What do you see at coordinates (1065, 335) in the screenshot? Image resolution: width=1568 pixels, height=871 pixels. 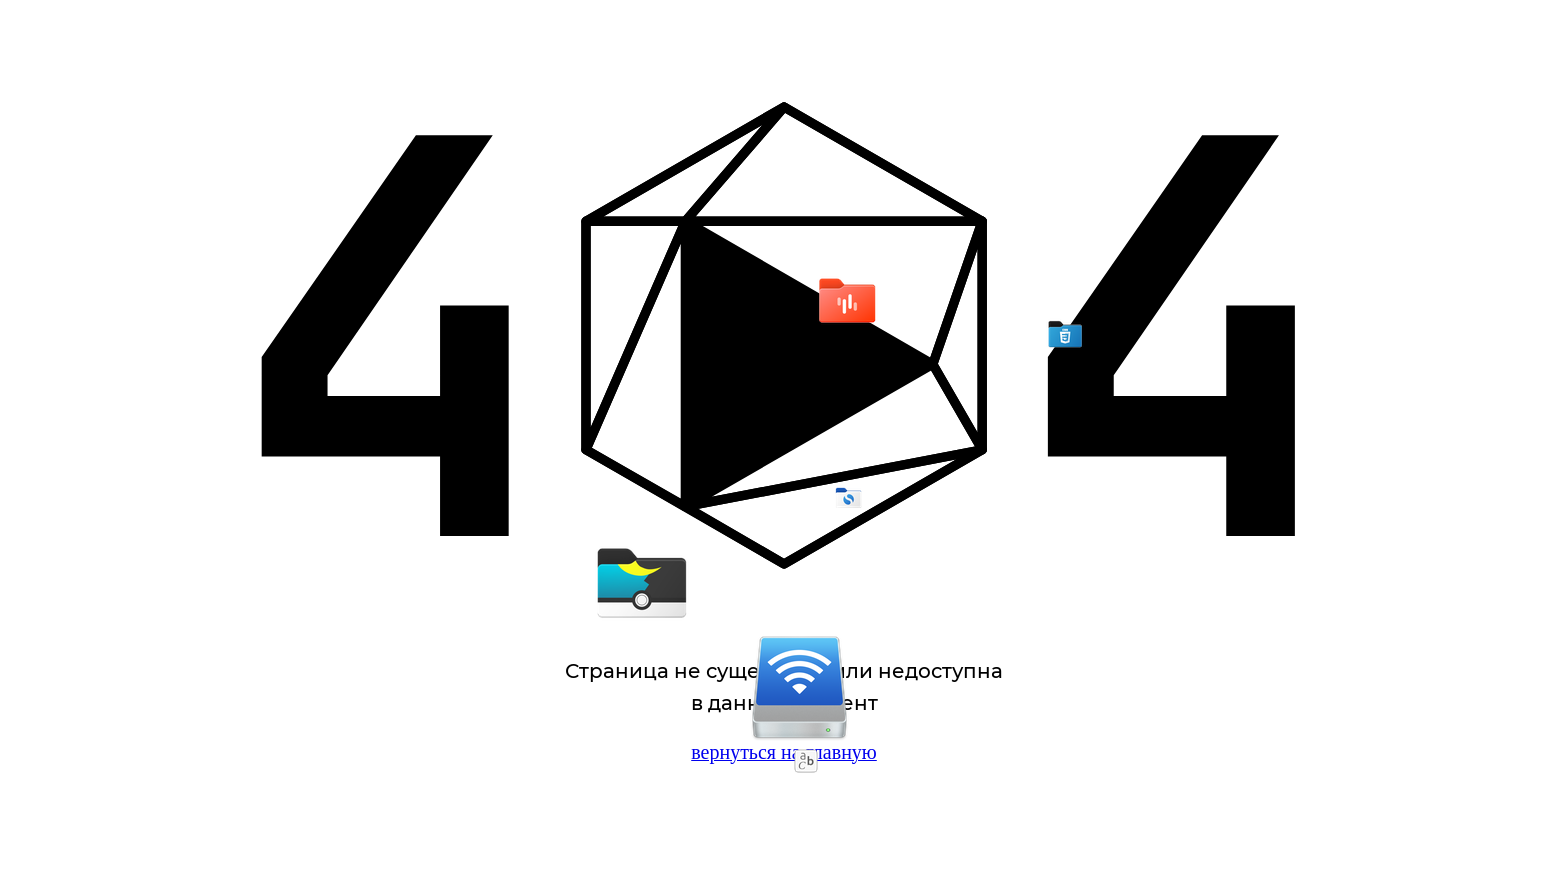 I see `open folder containing CSS stylesheets` at bounding box center [1065, 335].